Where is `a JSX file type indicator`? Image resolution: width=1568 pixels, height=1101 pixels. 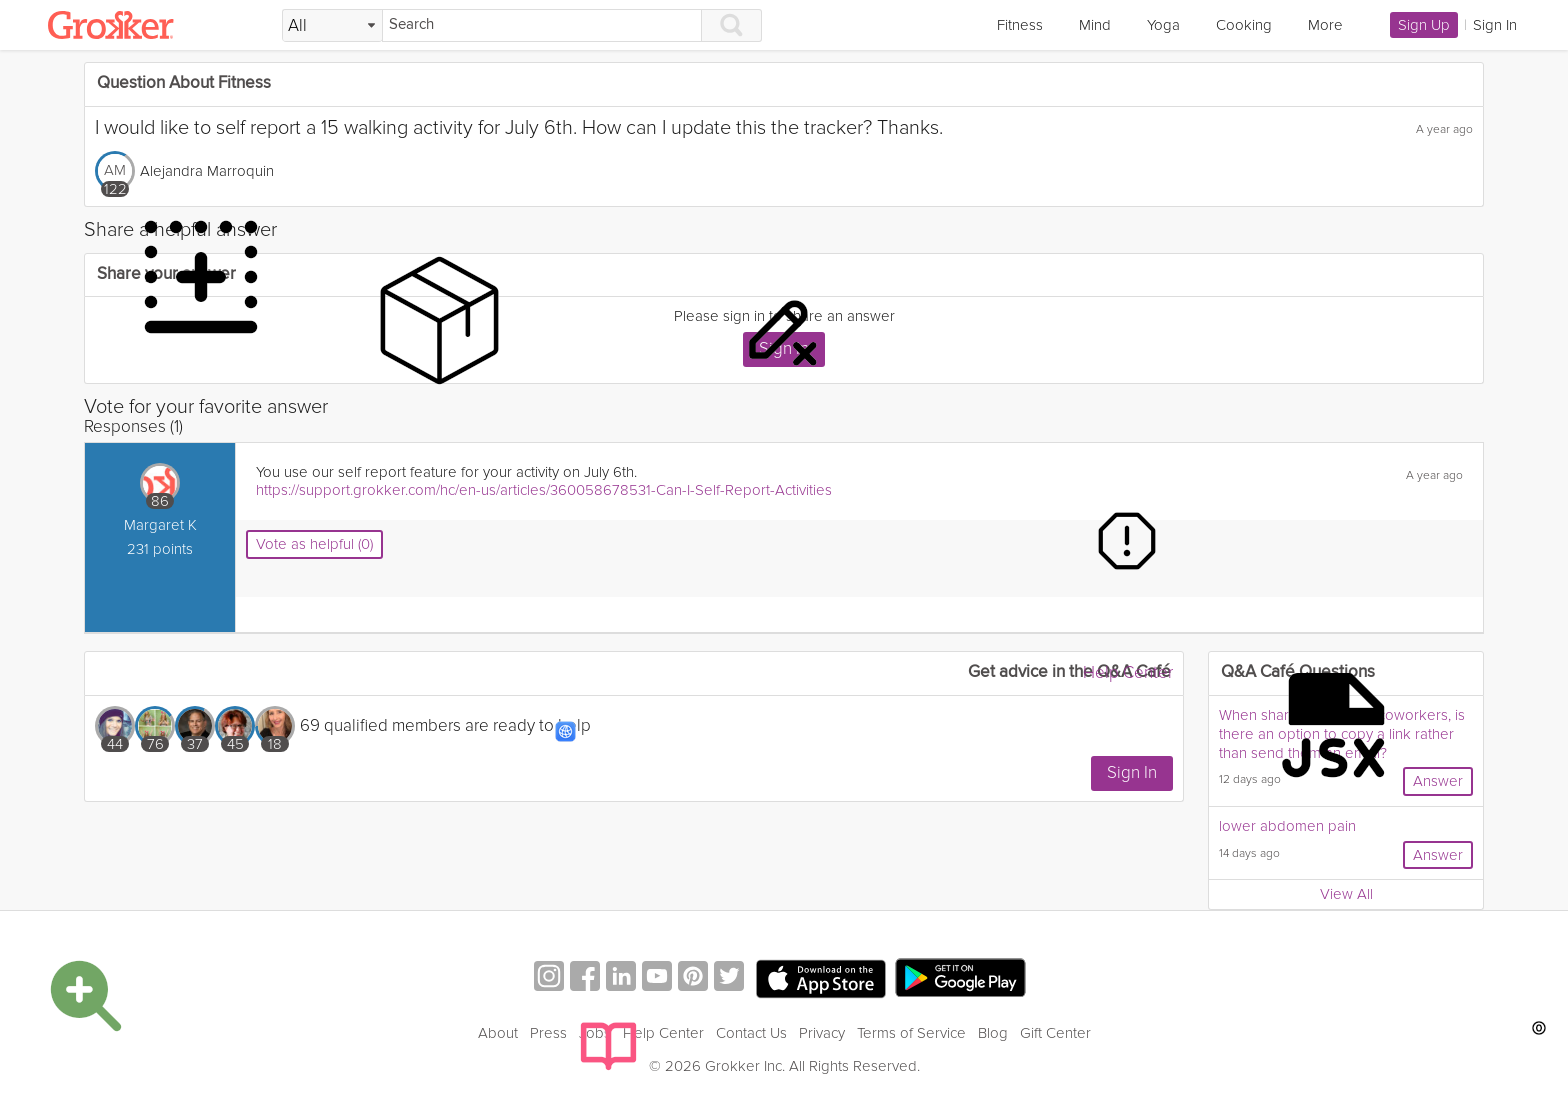 a JSX file type indicator is located at coordinates (1336, 729).